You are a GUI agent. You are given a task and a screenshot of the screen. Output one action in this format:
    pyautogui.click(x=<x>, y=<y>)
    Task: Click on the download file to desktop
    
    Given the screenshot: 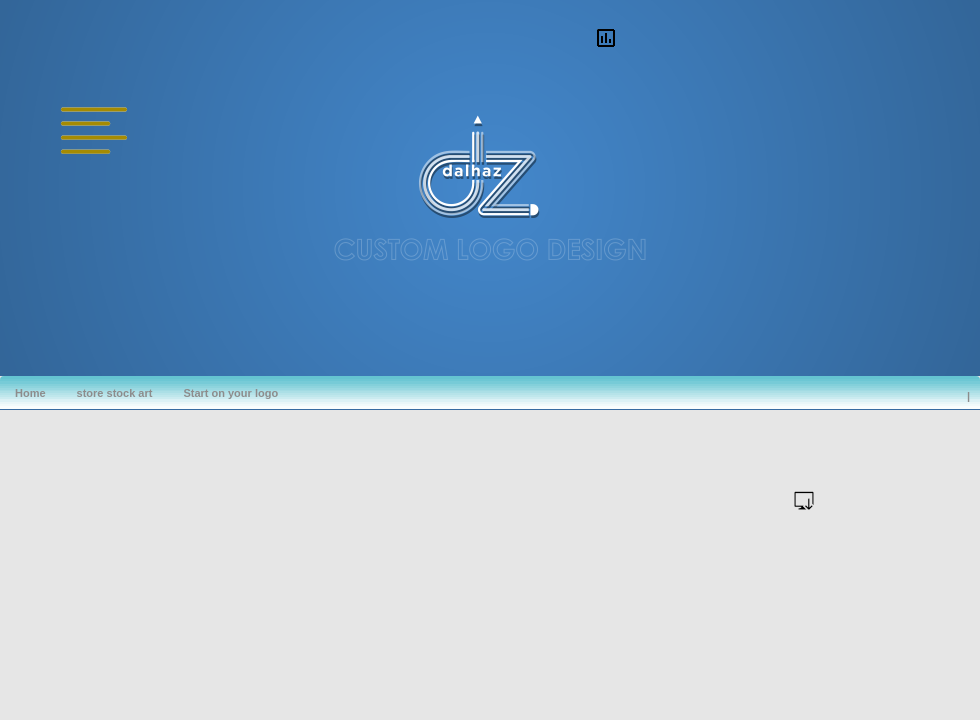 What is the action you would take?
    pyautogui.click(x=804, y=500)
    